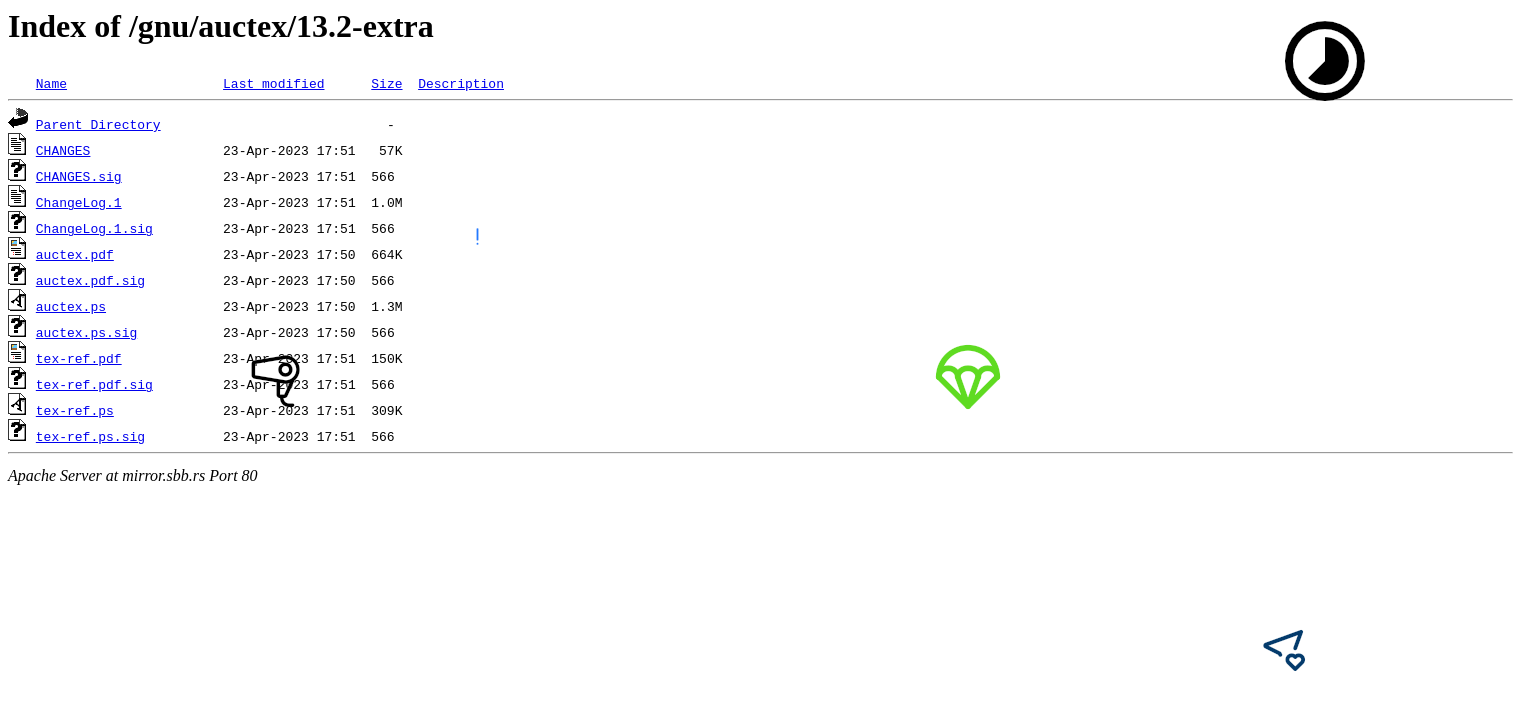 This screenshot has width=1521, height=720. What do you see at coordinates (1283, 649) in the screenshot?
I see `save location to favorites` at bounding box center [1283, 649].